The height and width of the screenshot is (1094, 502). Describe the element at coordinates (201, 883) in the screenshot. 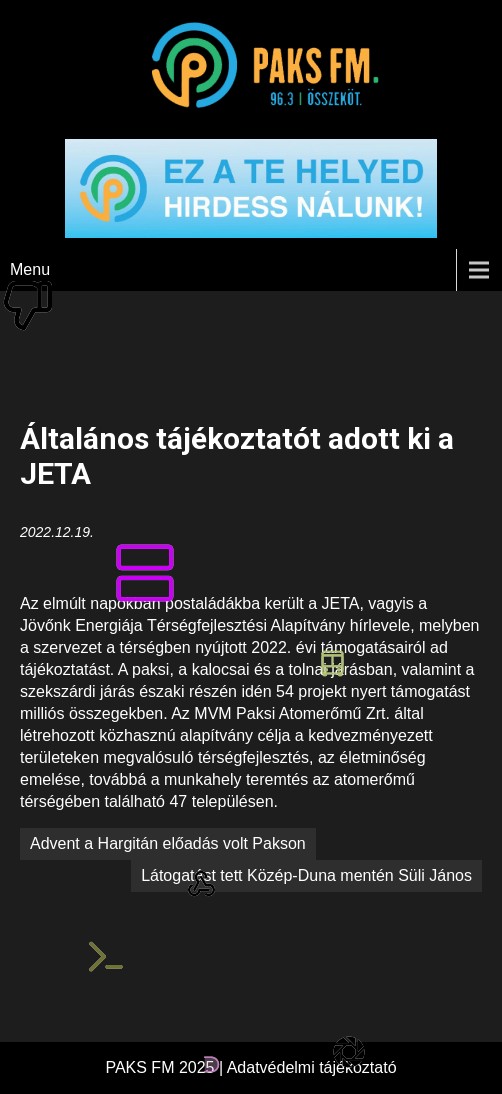

I see `configure webhook integrations` at that location.